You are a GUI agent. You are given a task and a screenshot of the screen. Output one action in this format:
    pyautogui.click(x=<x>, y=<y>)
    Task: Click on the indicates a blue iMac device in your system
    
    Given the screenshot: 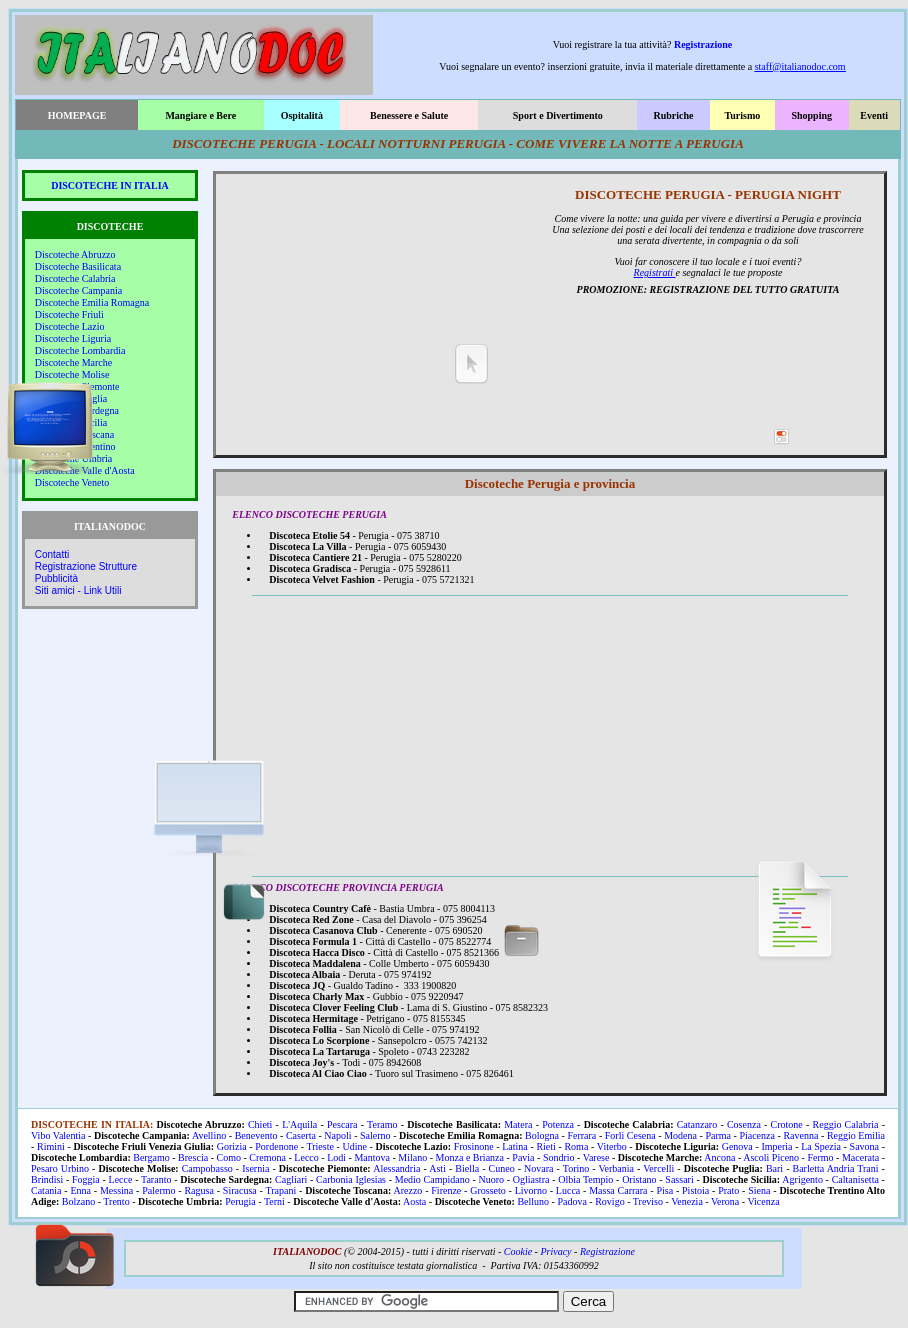 What is the action you would take?
    pyautogui.click(x=209, y=805)
    